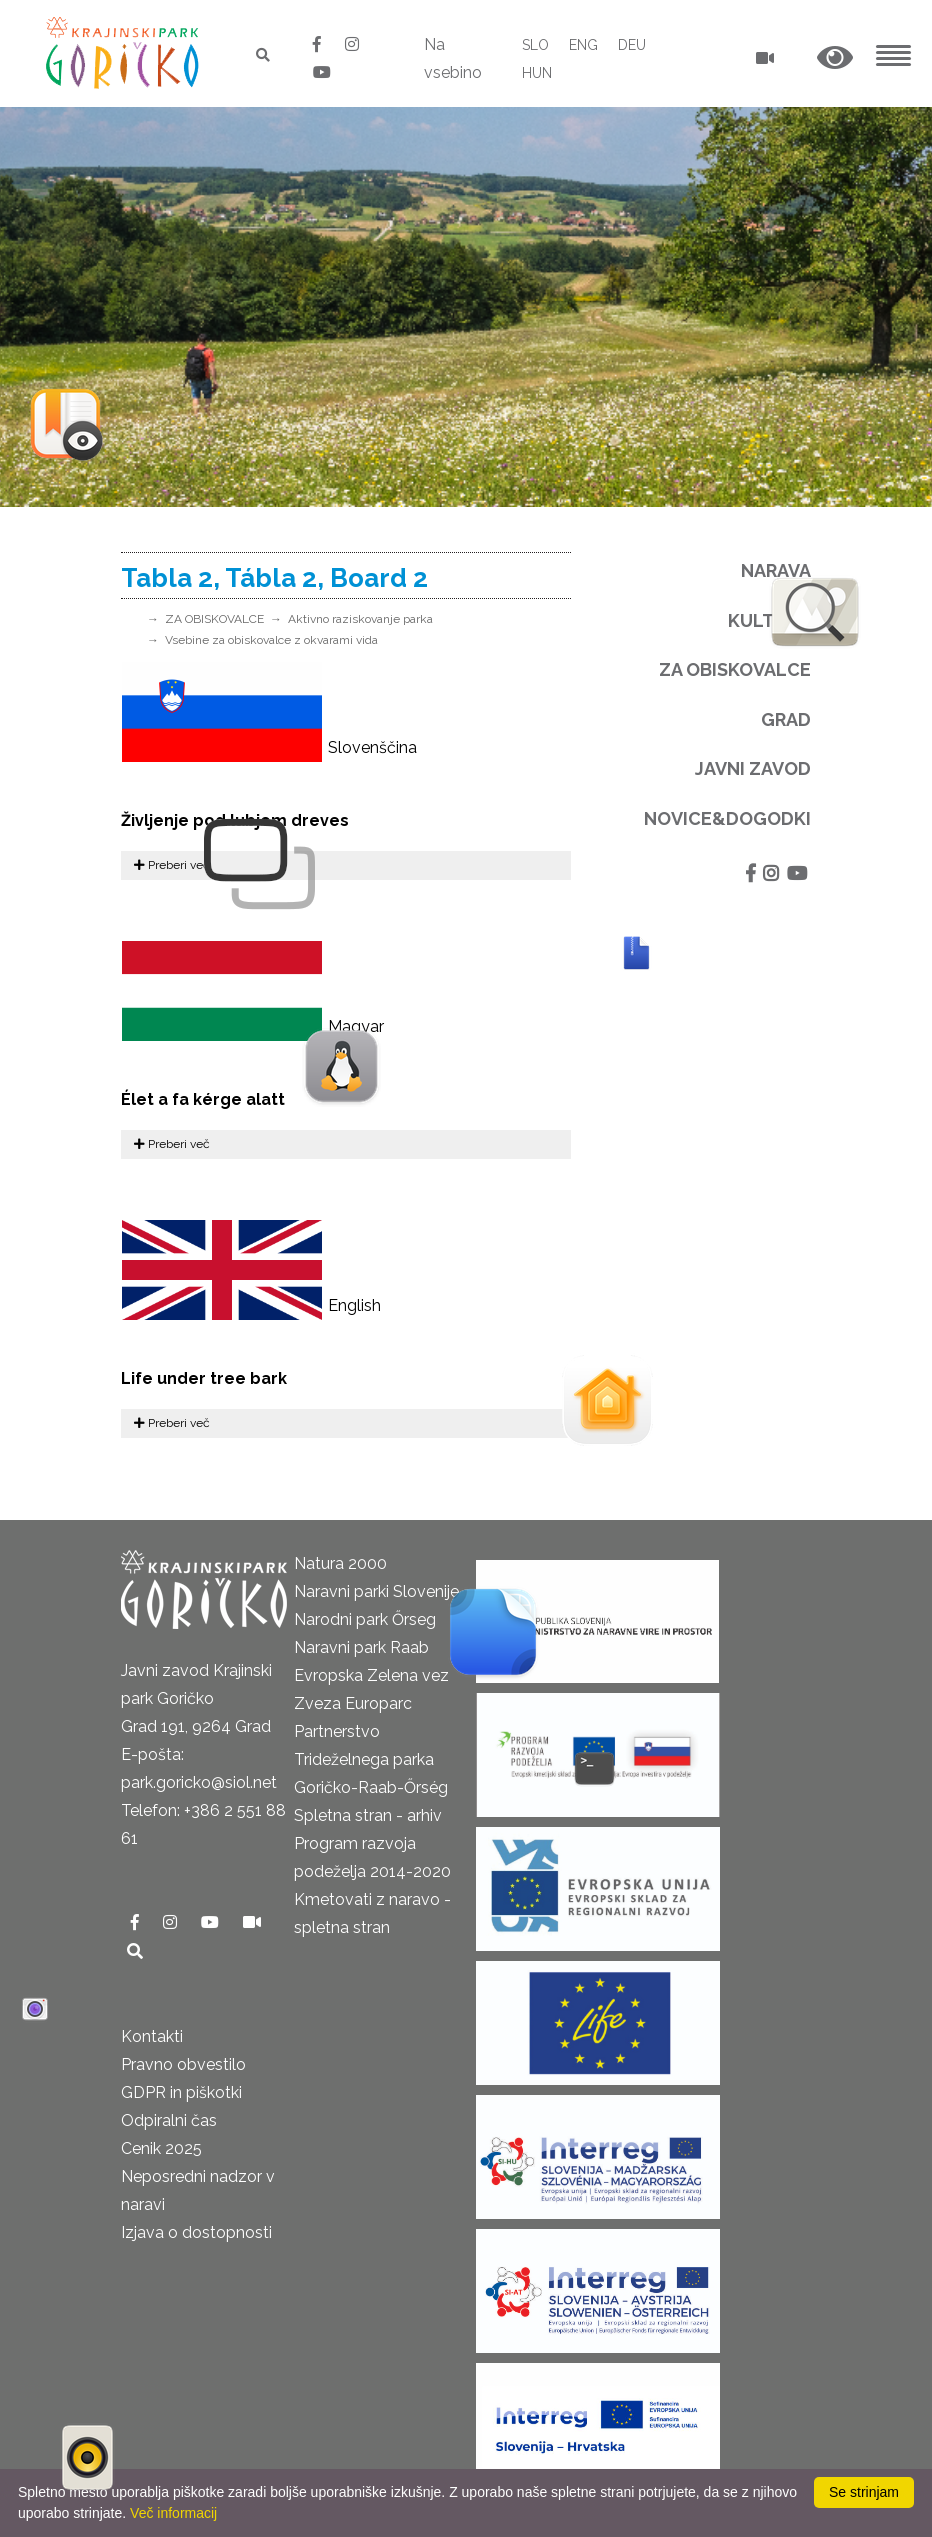  I want to click on view or manage session properties, so click(259, 867).